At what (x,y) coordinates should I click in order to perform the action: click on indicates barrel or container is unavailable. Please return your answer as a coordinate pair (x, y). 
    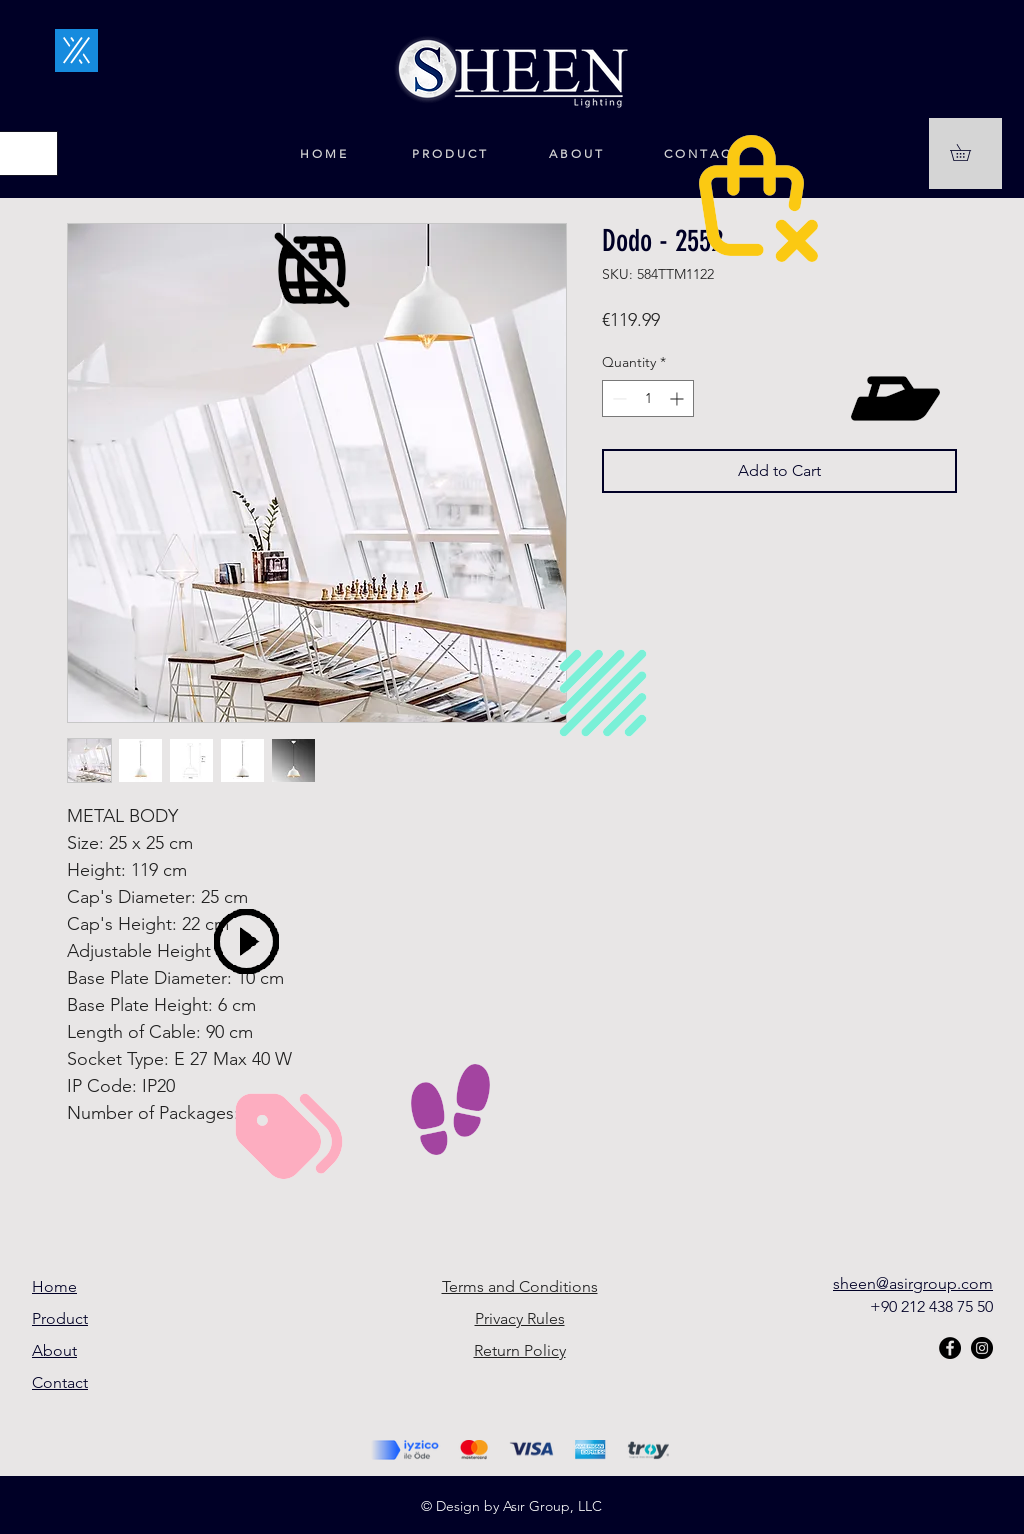
    Looking at the image, I should click on (312, 270).